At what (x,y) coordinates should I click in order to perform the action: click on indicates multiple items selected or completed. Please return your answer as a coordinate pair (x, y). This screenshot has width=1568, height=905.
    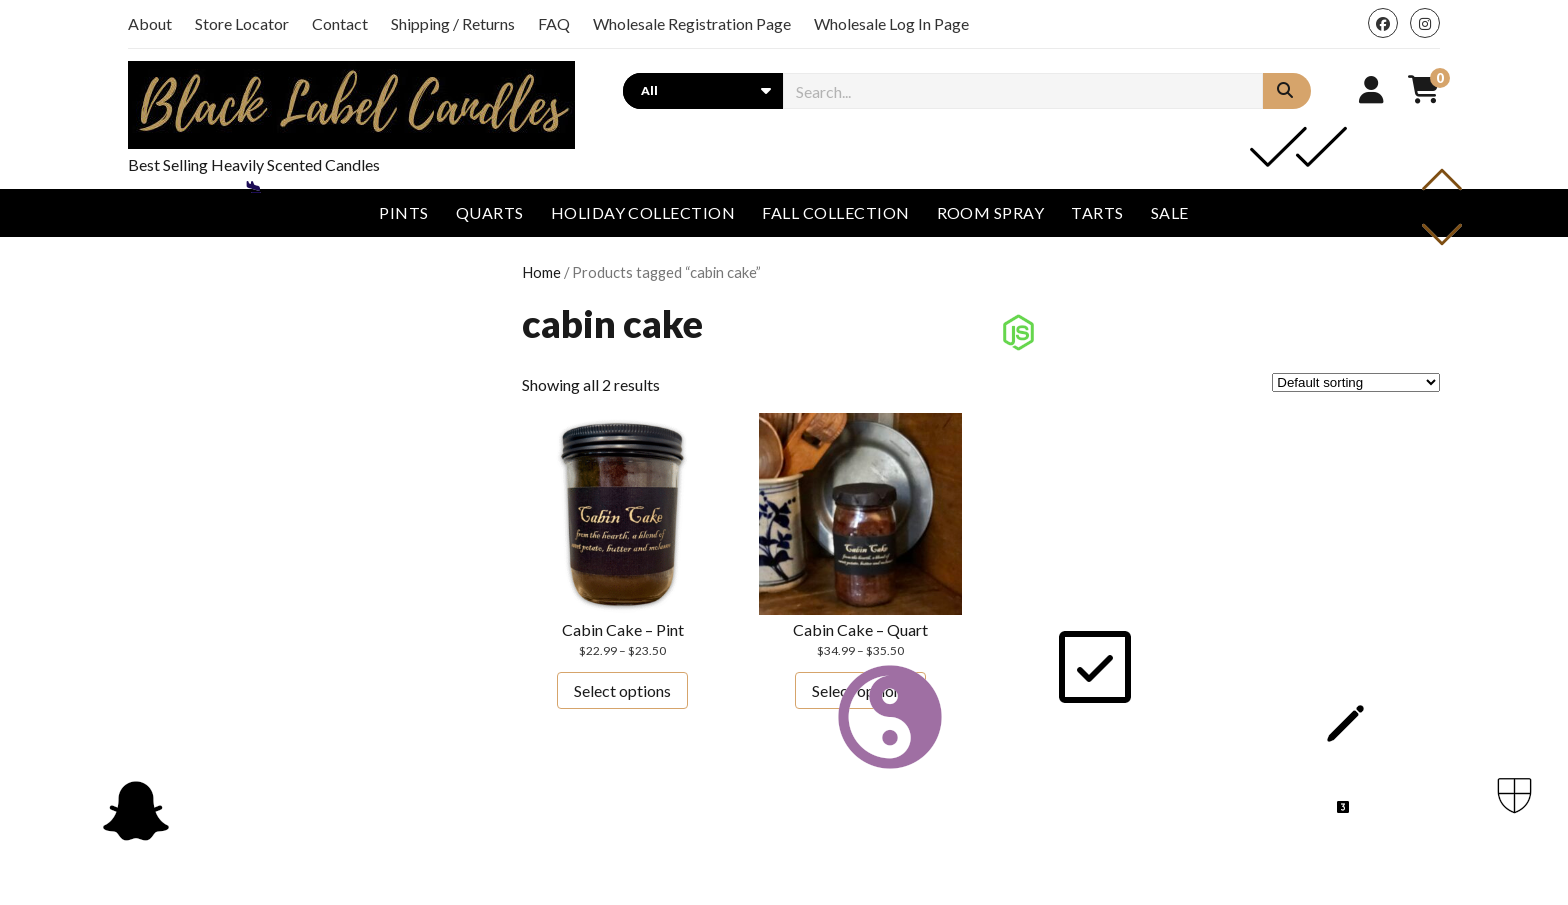
    Looking at the image, I should click on (1298, 148).